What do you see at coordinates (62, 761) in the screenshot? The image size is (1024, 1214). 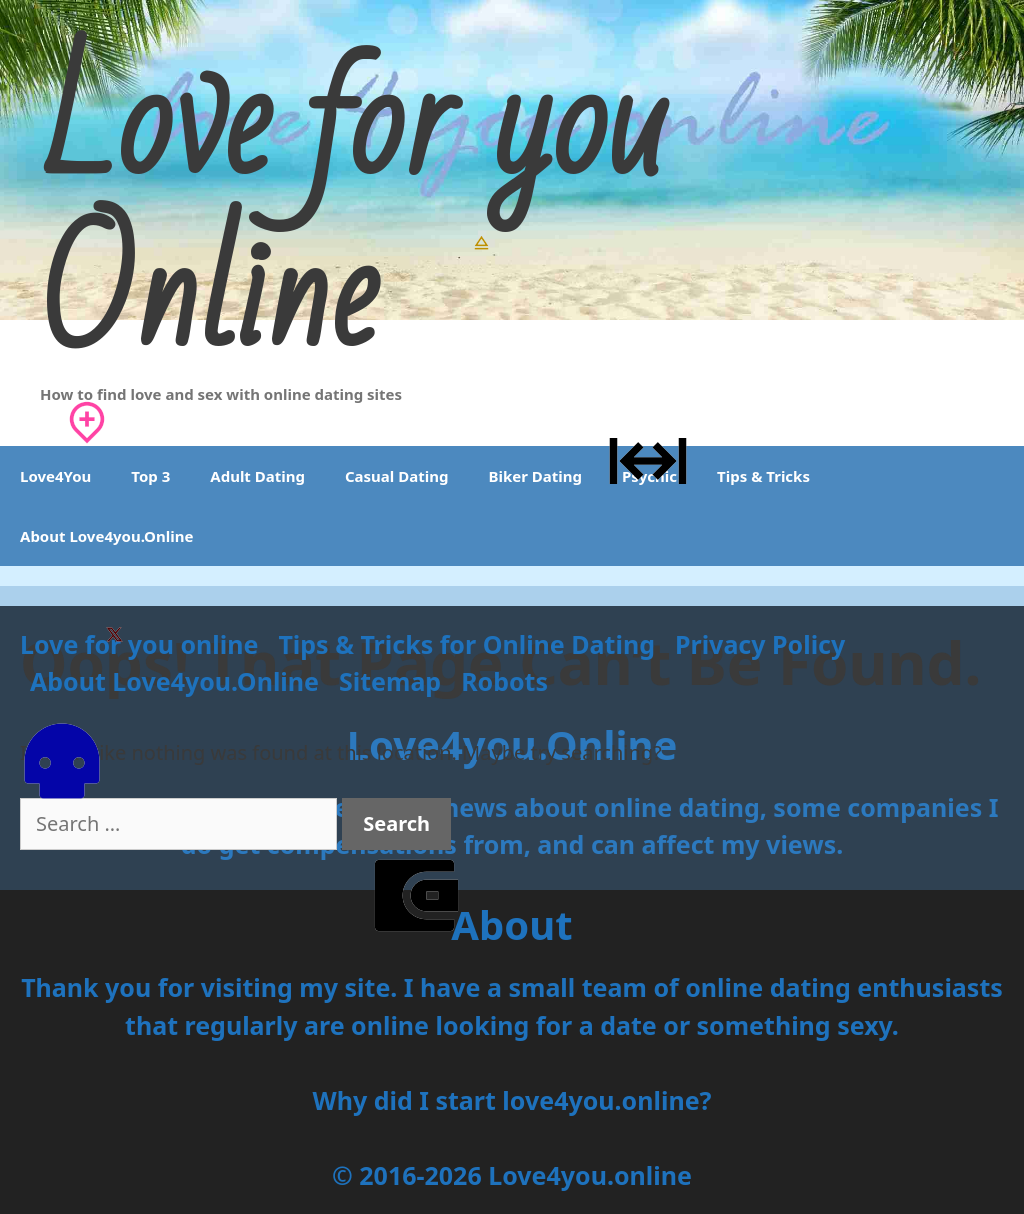 I see `indicates dangerous or harmful content` at bounding box center [62, 761].